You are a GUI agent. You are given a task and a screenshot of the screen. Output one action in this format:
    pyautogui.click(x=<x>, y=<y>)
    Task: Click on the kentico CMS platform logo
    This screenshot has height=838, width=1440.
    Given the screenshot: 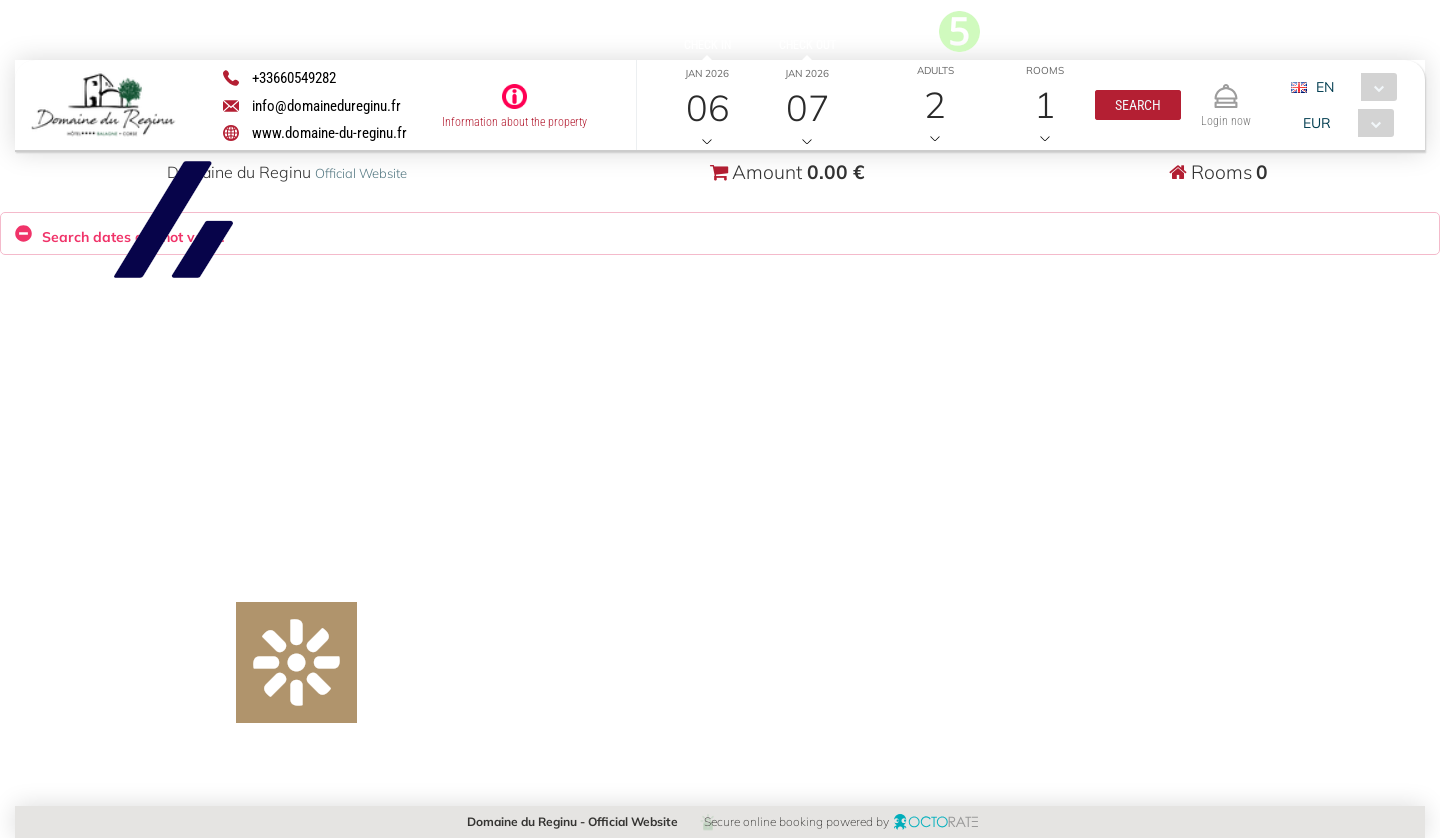 What is the action you would take?
    pyautogui.click(x=296, y=662)
    